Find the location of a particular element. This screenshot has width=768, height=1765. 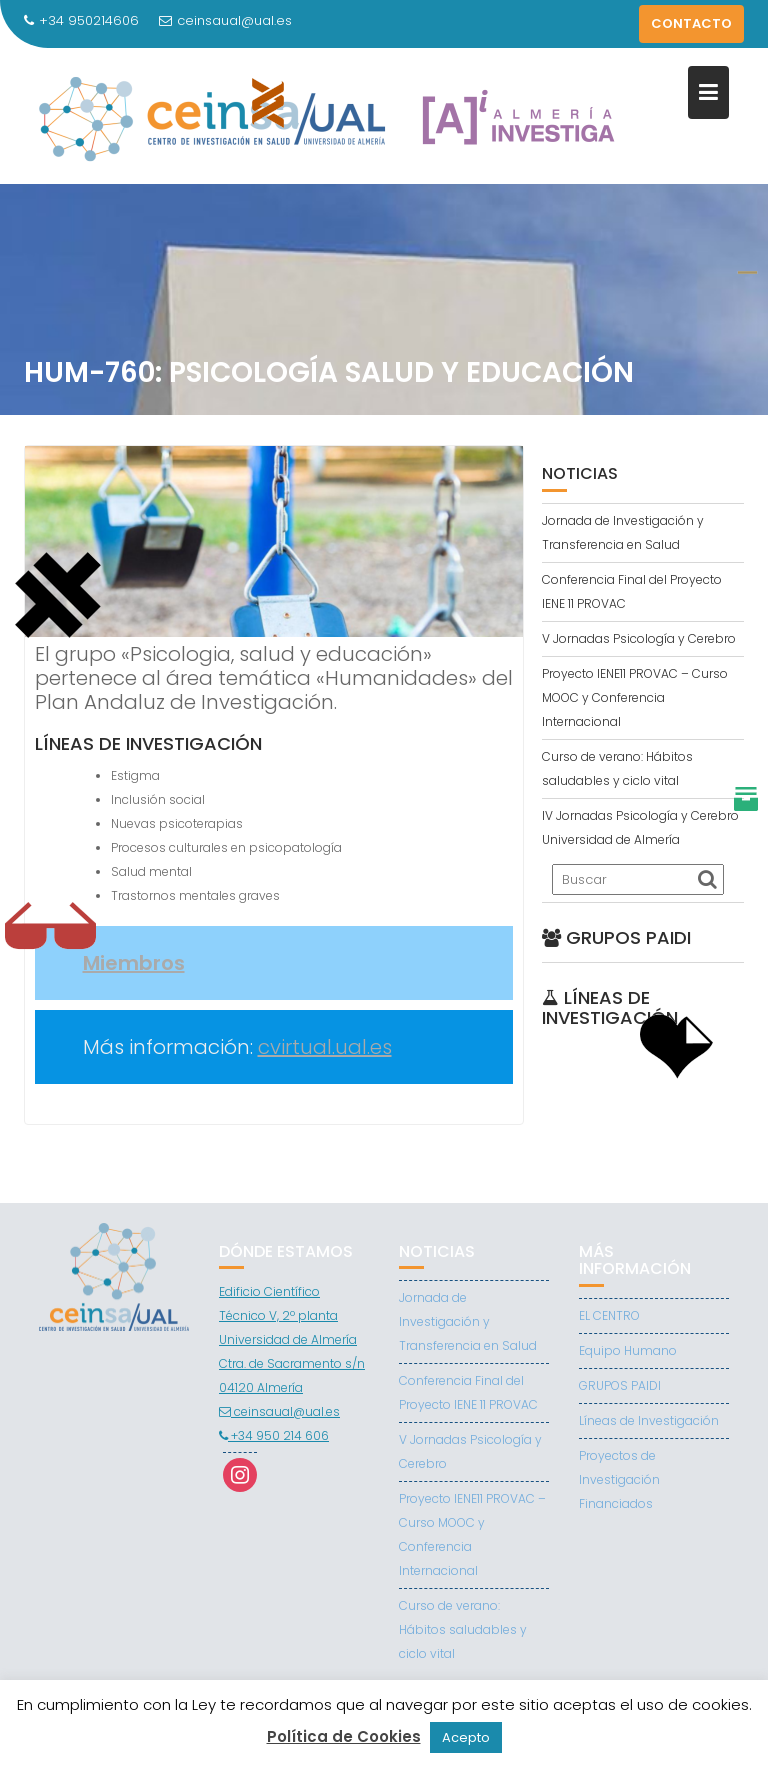

access archived files or documents is located at coordinates (746, 799).